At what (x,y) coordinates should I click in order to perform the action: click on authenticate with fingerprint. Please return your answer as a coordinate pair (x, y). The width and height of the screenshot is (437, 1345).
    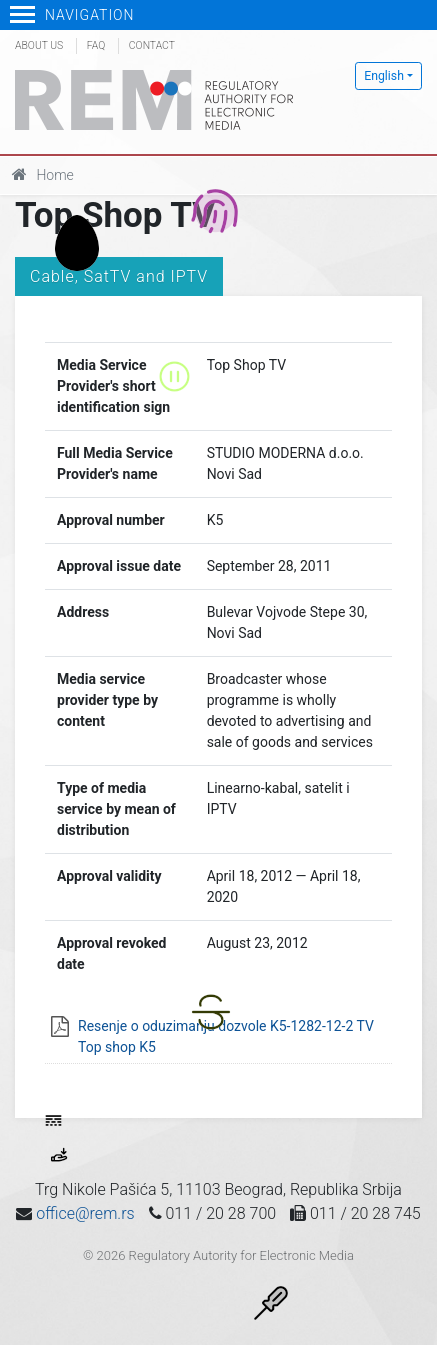
    Looking at the image, I should click on (215, 211).